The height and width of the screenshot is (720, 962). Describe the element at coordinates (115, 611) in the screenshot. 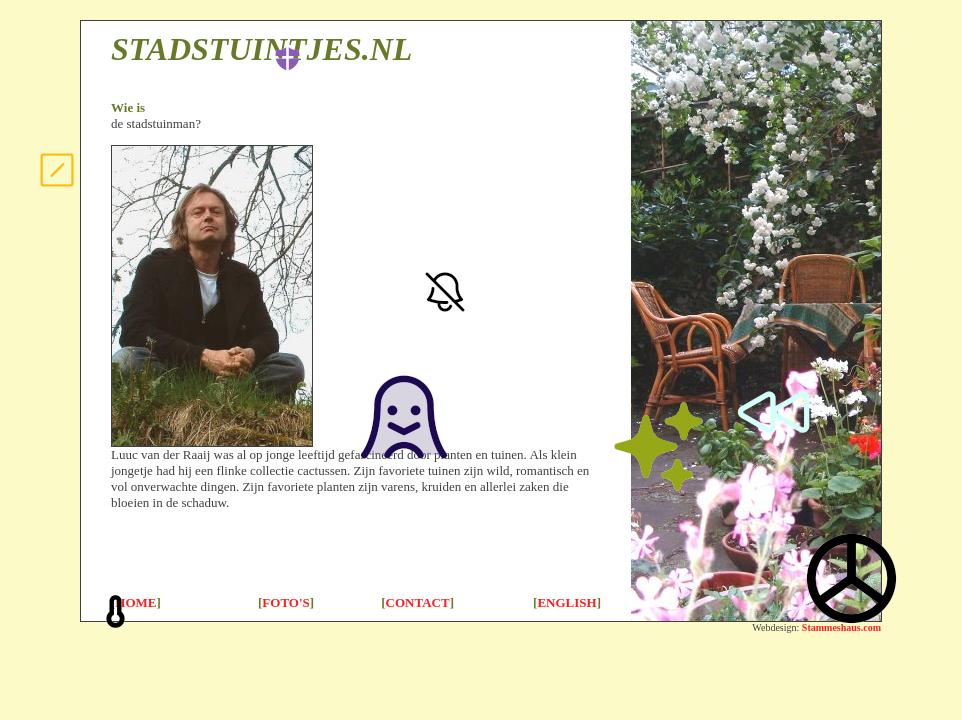

I see `indicates maximum temperature level` at that location.